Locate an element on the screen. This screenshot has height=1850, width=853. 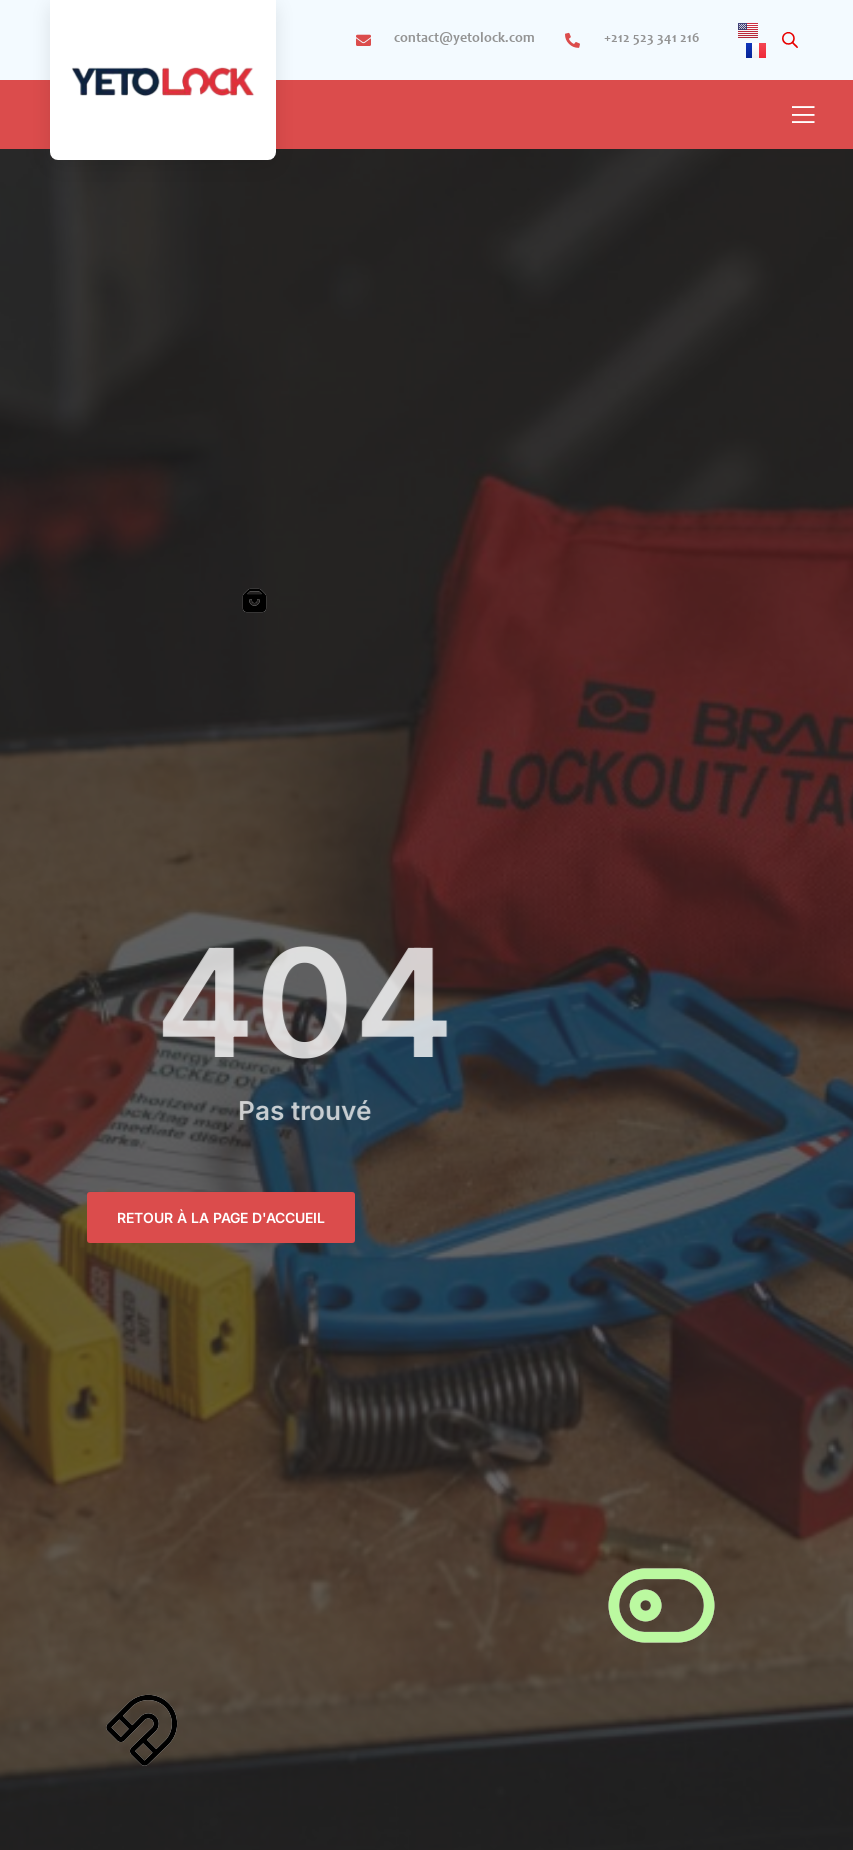
toggle switch in off position is located at coordinates (661, 1605).